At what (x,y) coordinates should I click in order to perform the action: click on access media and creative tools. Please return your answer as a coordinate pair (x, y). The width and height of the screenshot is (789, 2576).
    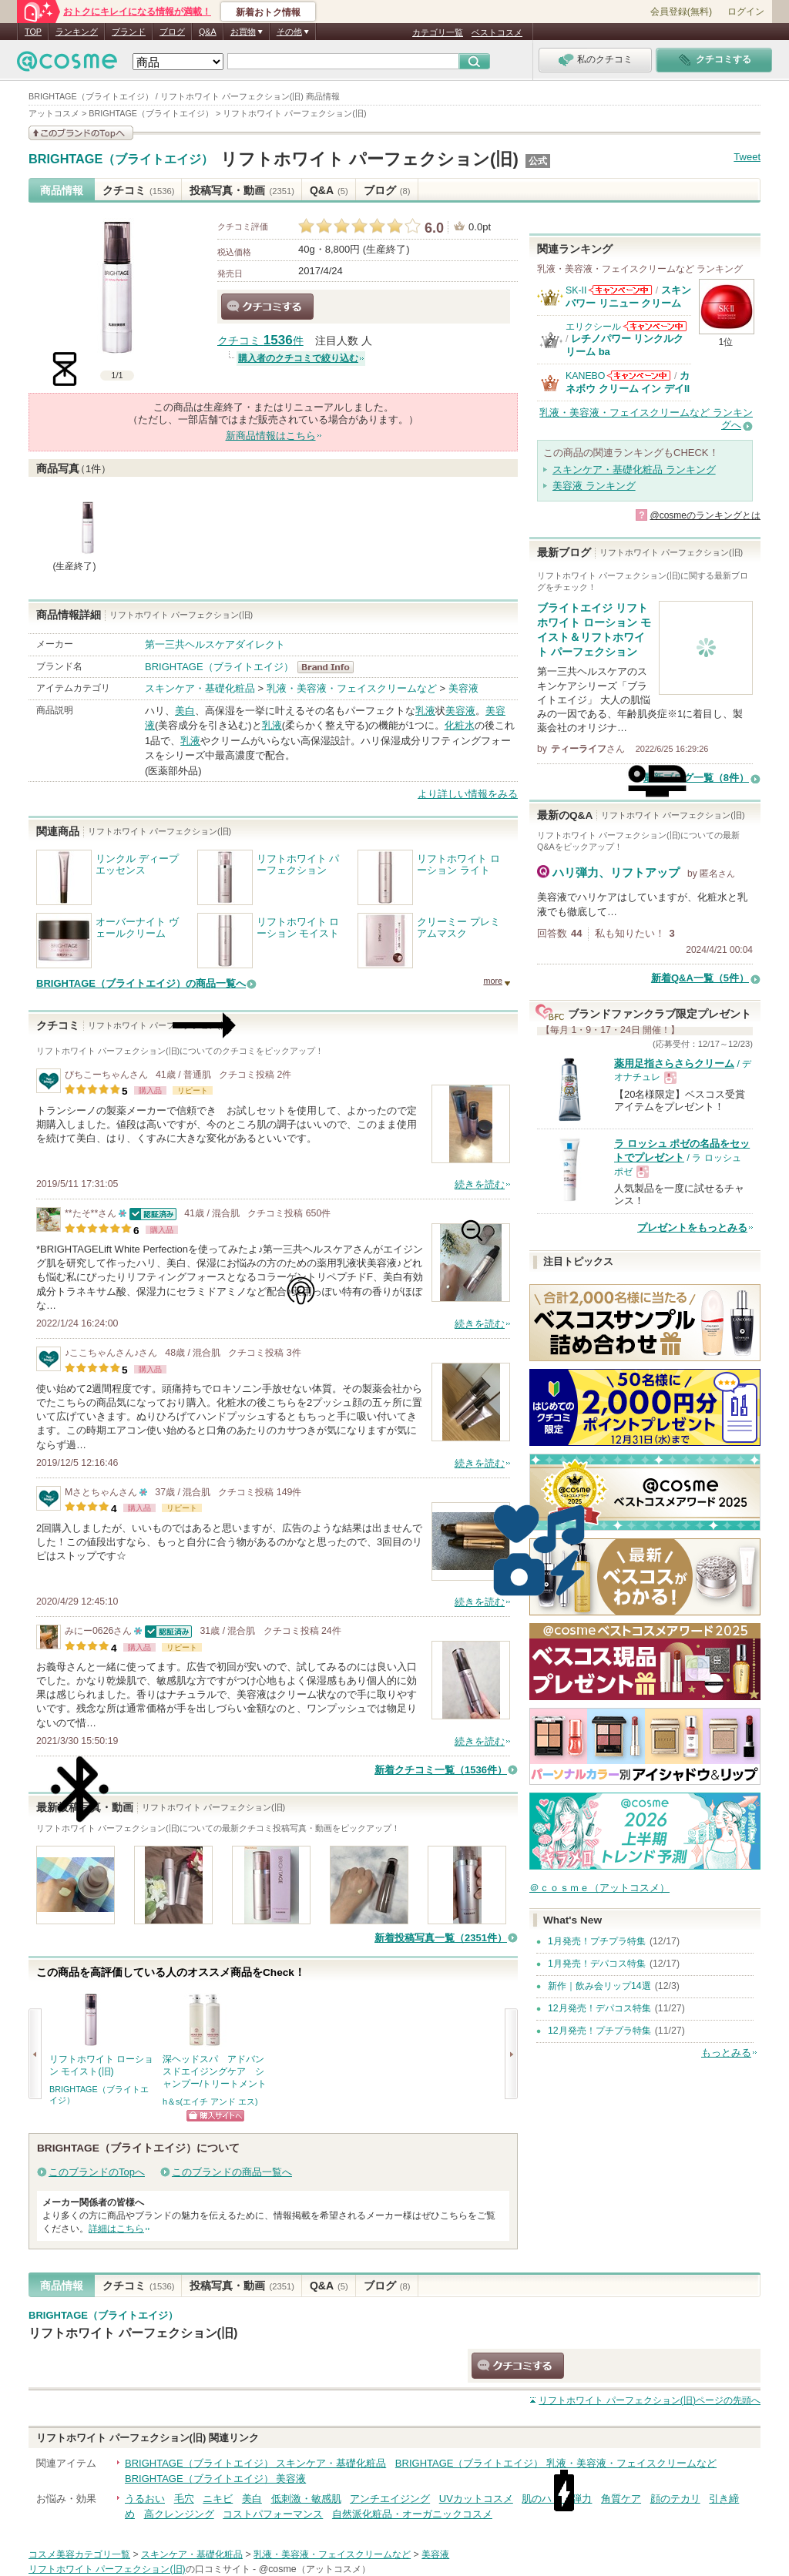
    Looking at the image, I should click on (539, 1550).